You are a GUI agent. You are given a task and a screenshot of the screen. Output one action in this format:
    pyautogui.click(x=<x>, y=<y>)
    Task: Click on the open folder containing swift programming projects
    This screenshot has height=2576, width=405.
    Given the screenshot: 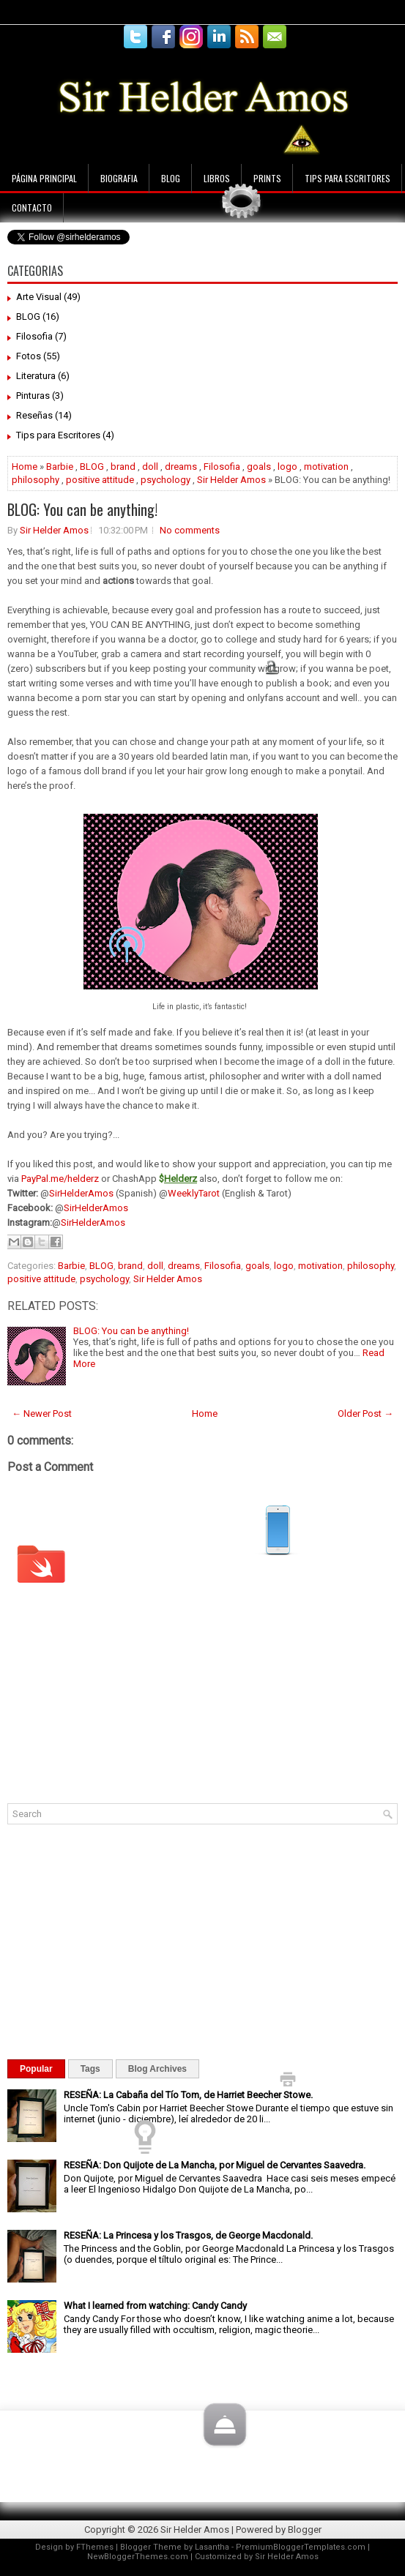 What is the action you would take?
    pyautogui.click(x=41, y=1565)
    